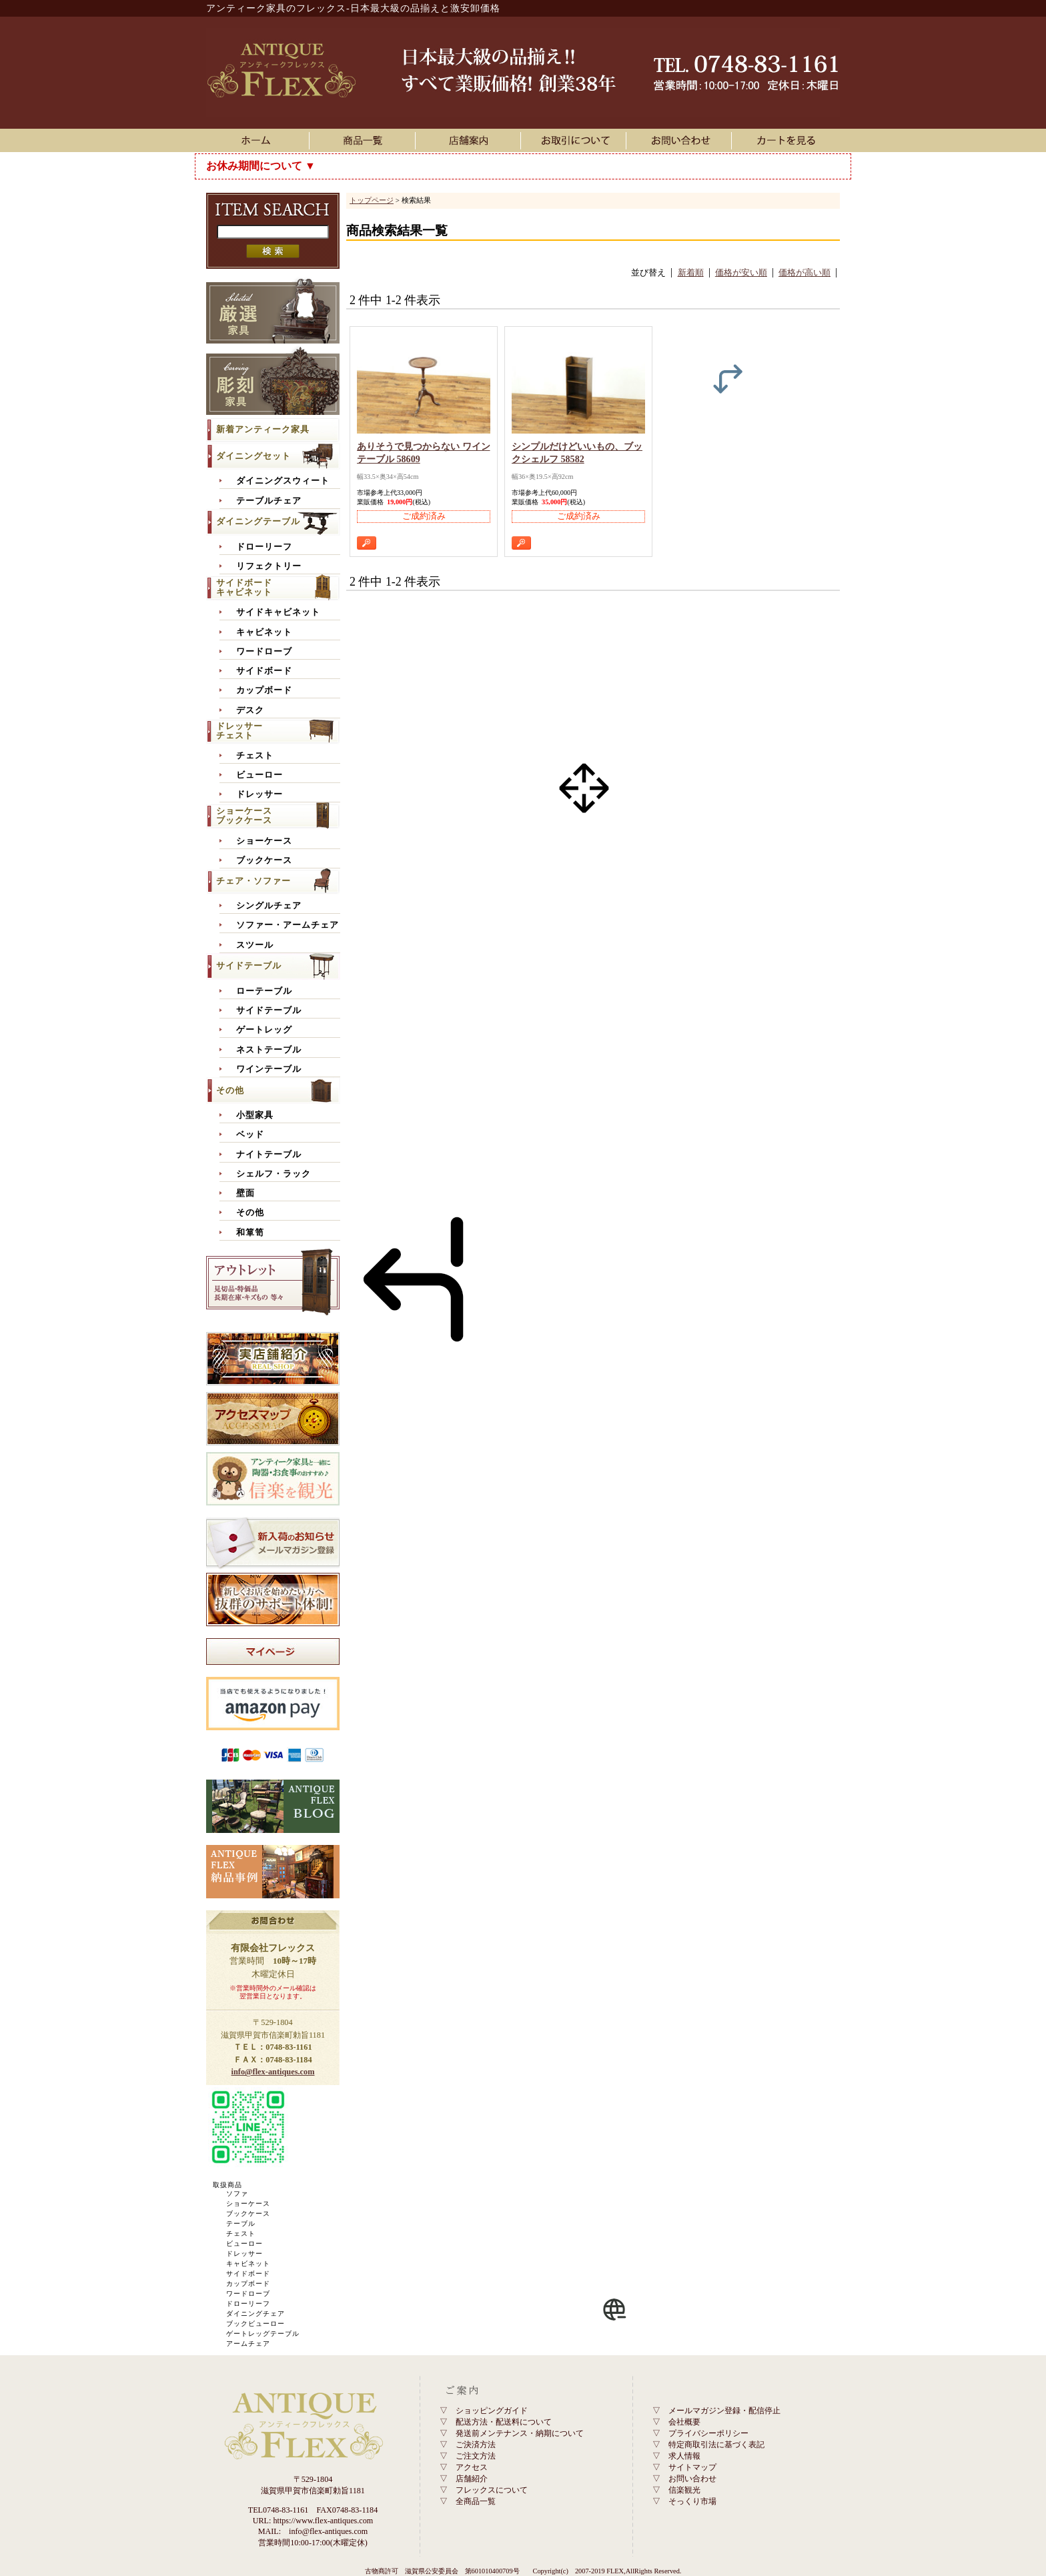 The height and width of the screenshot is (2576, 1046). Describe the element at coordinates (728, 379) in the screenshot. I see `resize element diagonally` at that location.